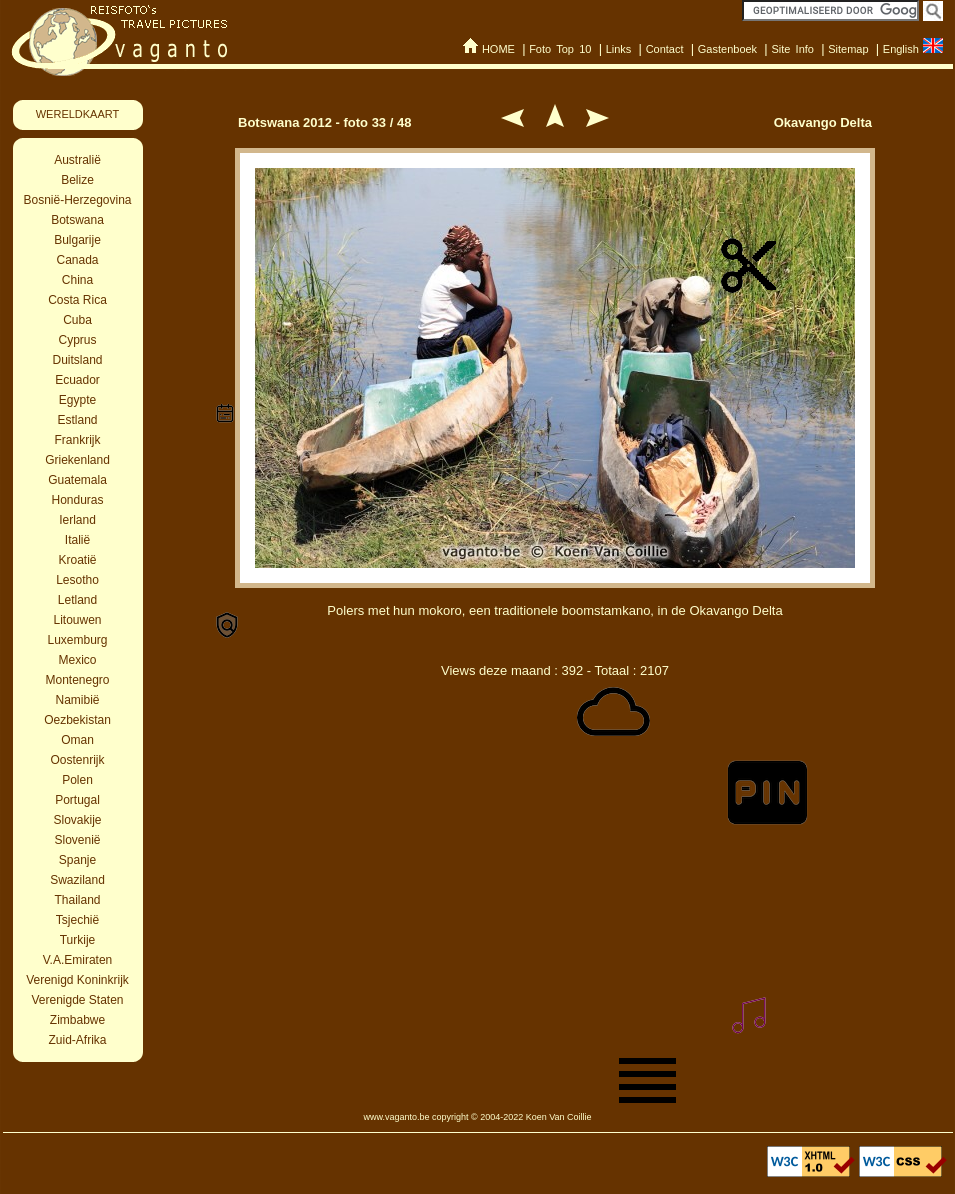 The height and width of the screenshot is (1194, 955). Describe the element at coordinates (647, 1080) in the screenshot. I see `open navigation menu` at that location.